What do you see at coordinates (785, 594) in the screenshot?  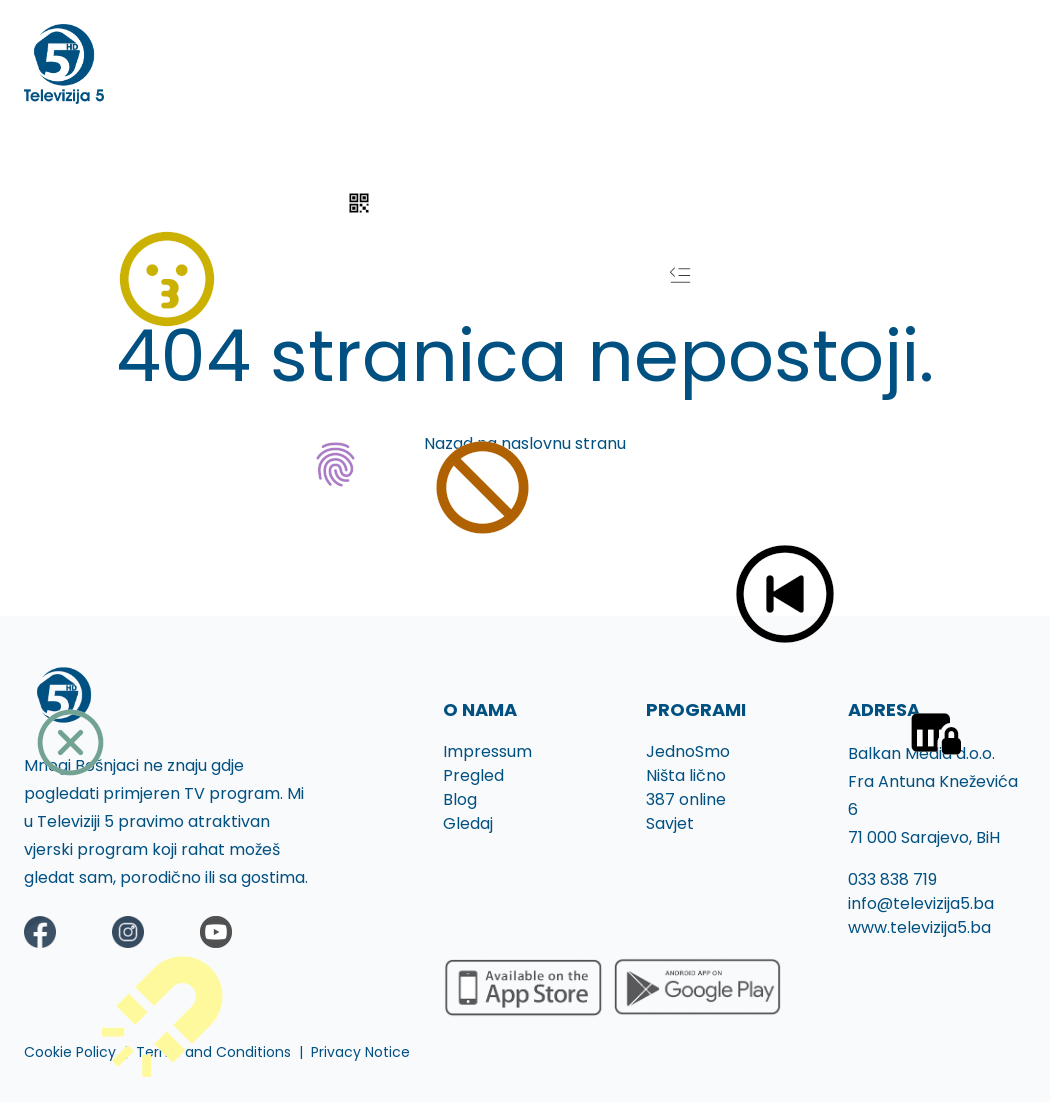 I see `skip to previous track` at bounding box center [785, 594].